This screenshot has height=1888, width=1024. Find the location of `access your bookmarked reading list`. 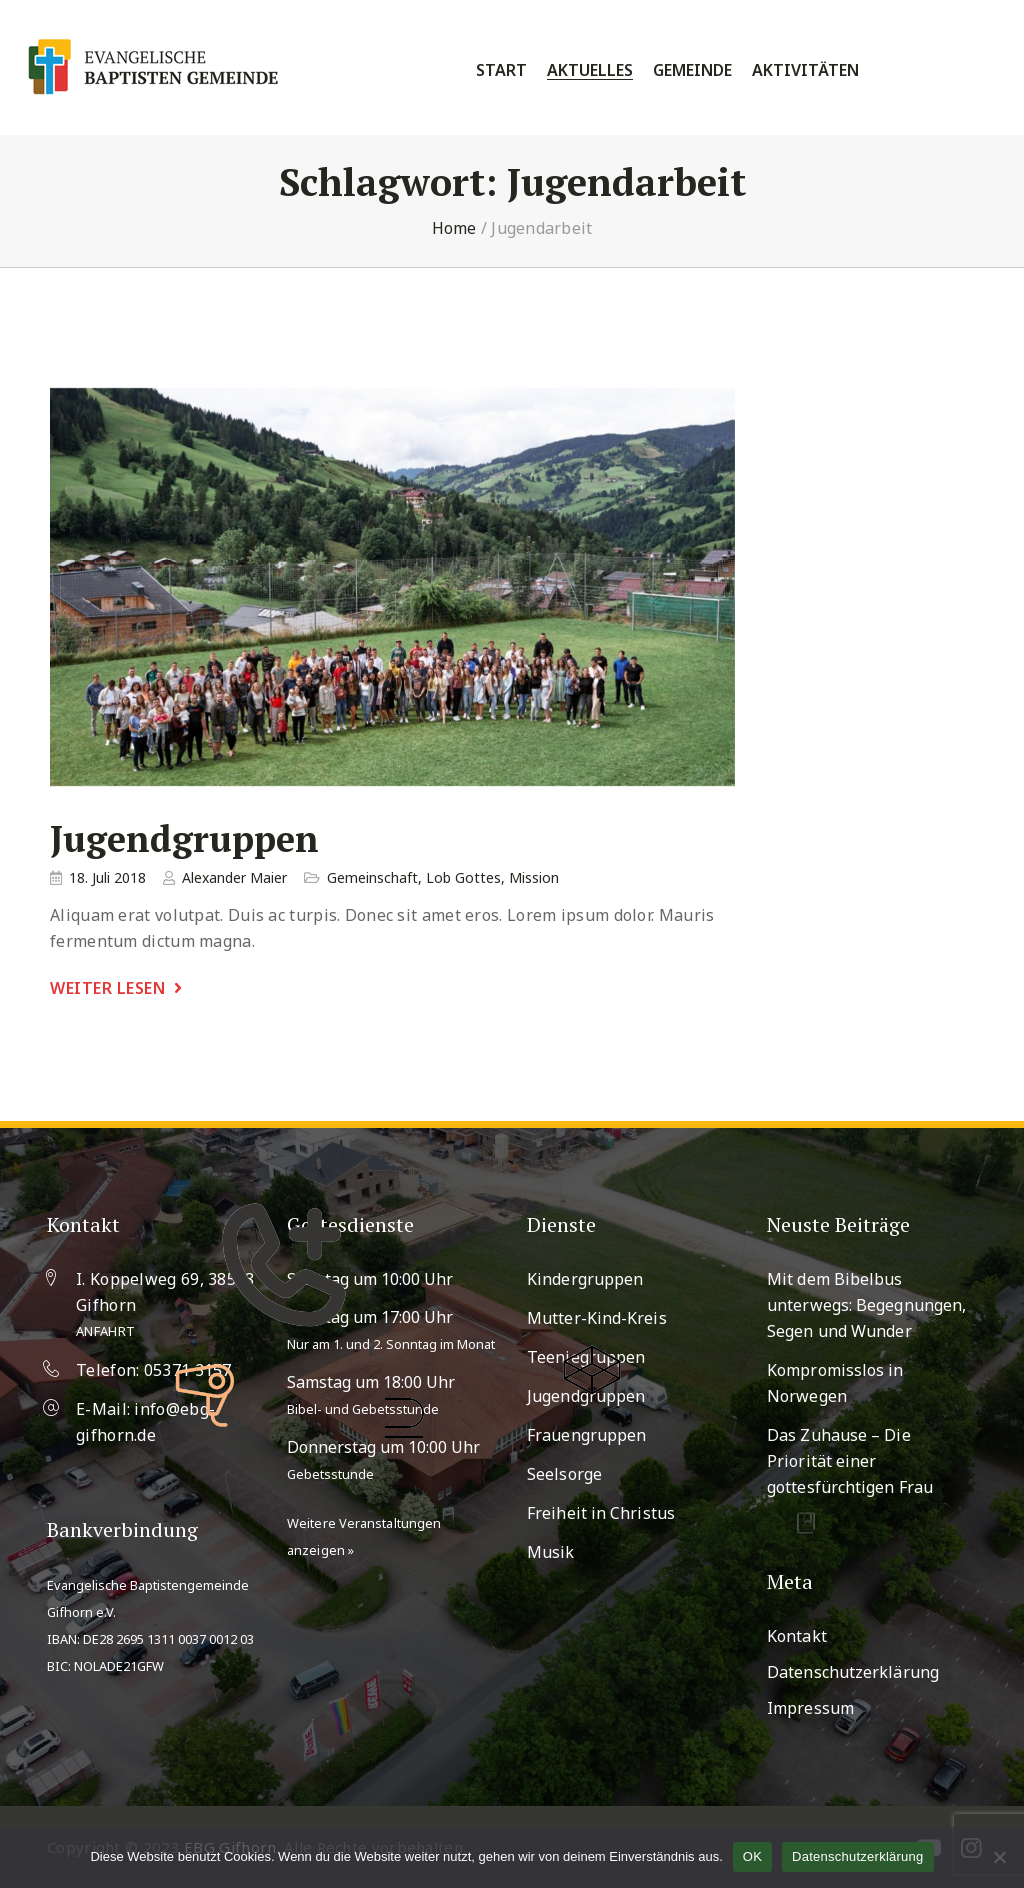

access your bookmarked reading list is located at coordinates (806, 1523).